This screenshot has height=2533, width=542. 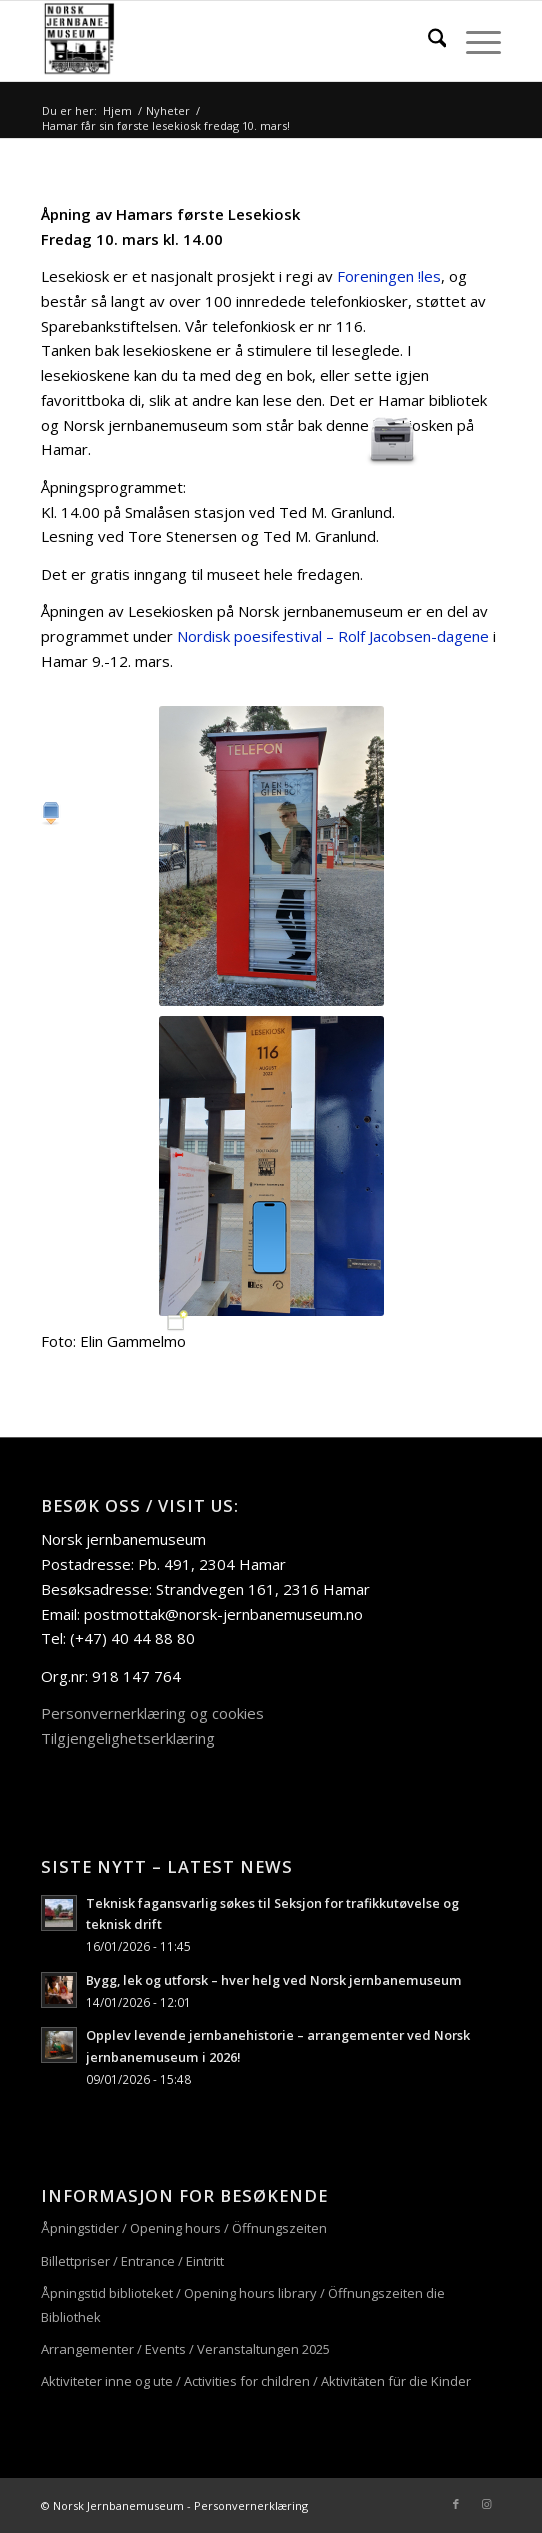 I want to click on insert an object or embed content, so click(x=51, y=814).